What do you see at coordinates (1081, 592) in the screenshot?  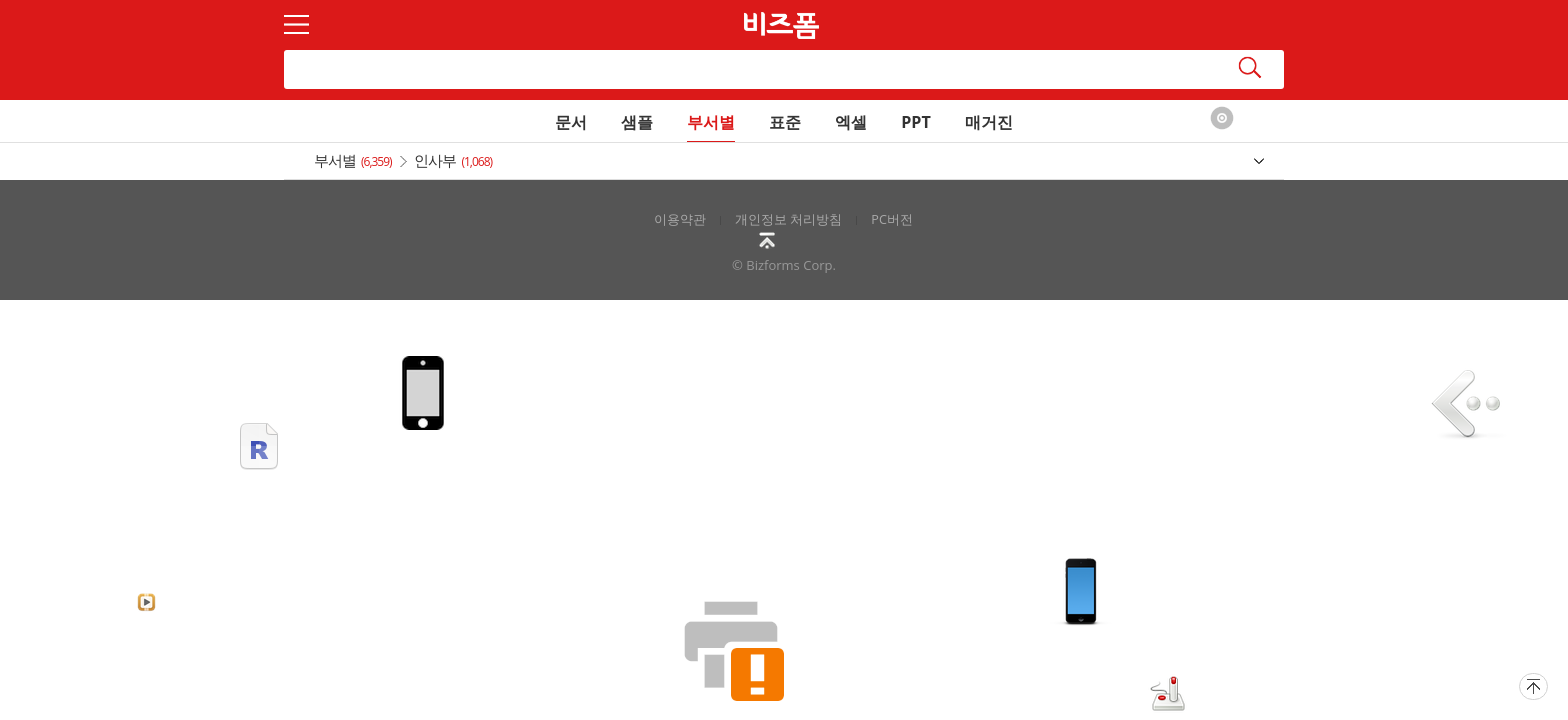 I see `iPod Touch device connected to your computer` at bounding box center [1081, 592].